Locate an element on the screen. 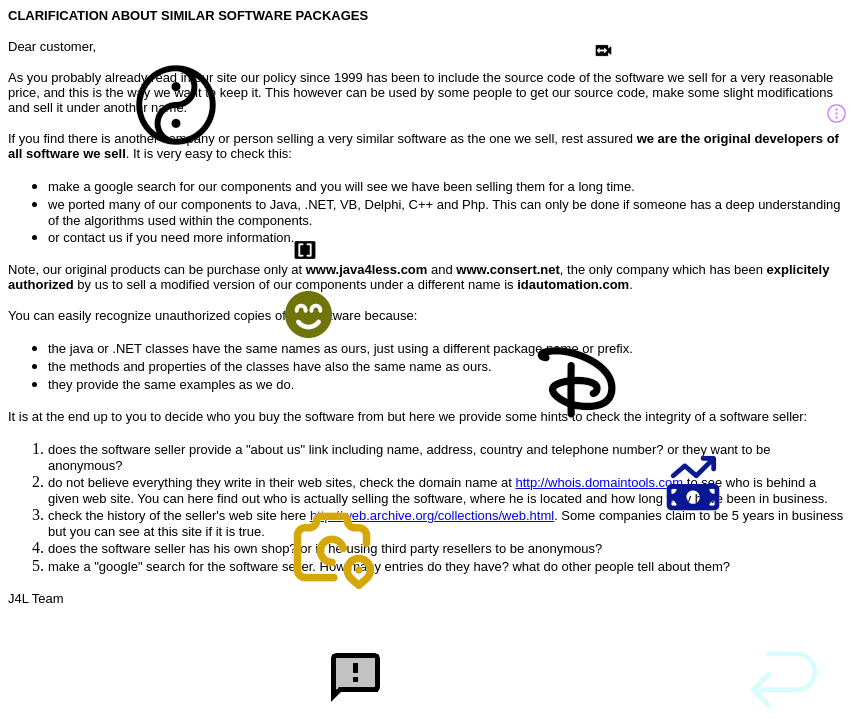 The image size is (853, 724). toggle balance or harmony mode is located at coordinates (176, 105).